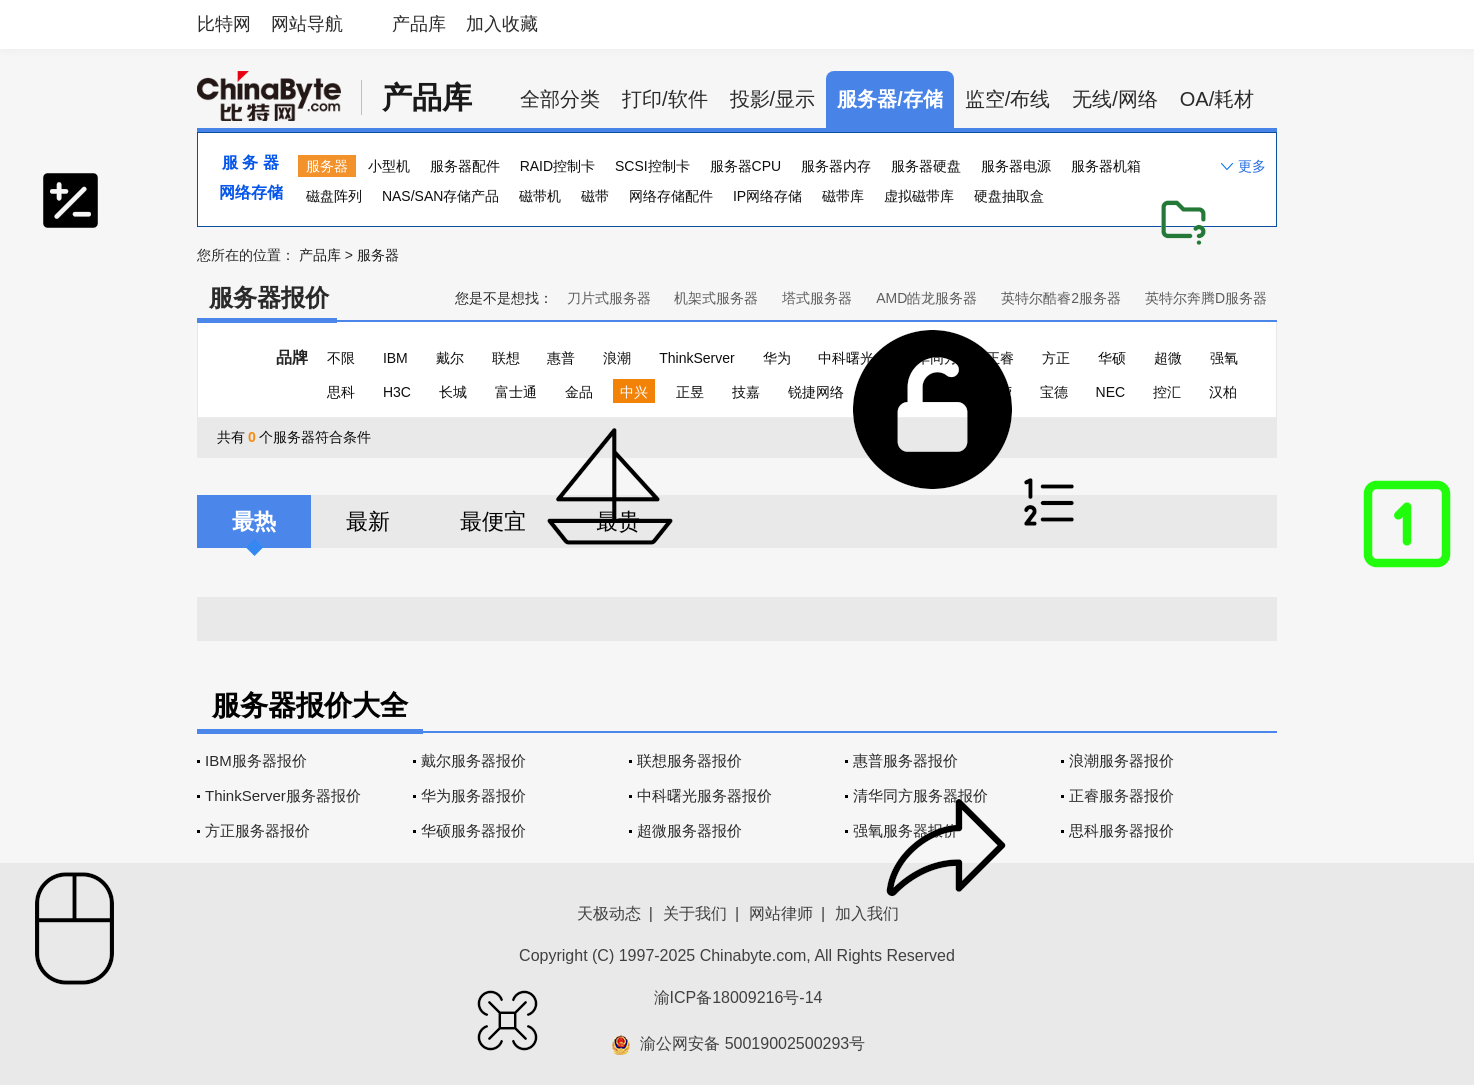 Image resolution: width=1474 pixels, height=1085 pixels. I want to click on access sailing or boating features, so click(610, 495).